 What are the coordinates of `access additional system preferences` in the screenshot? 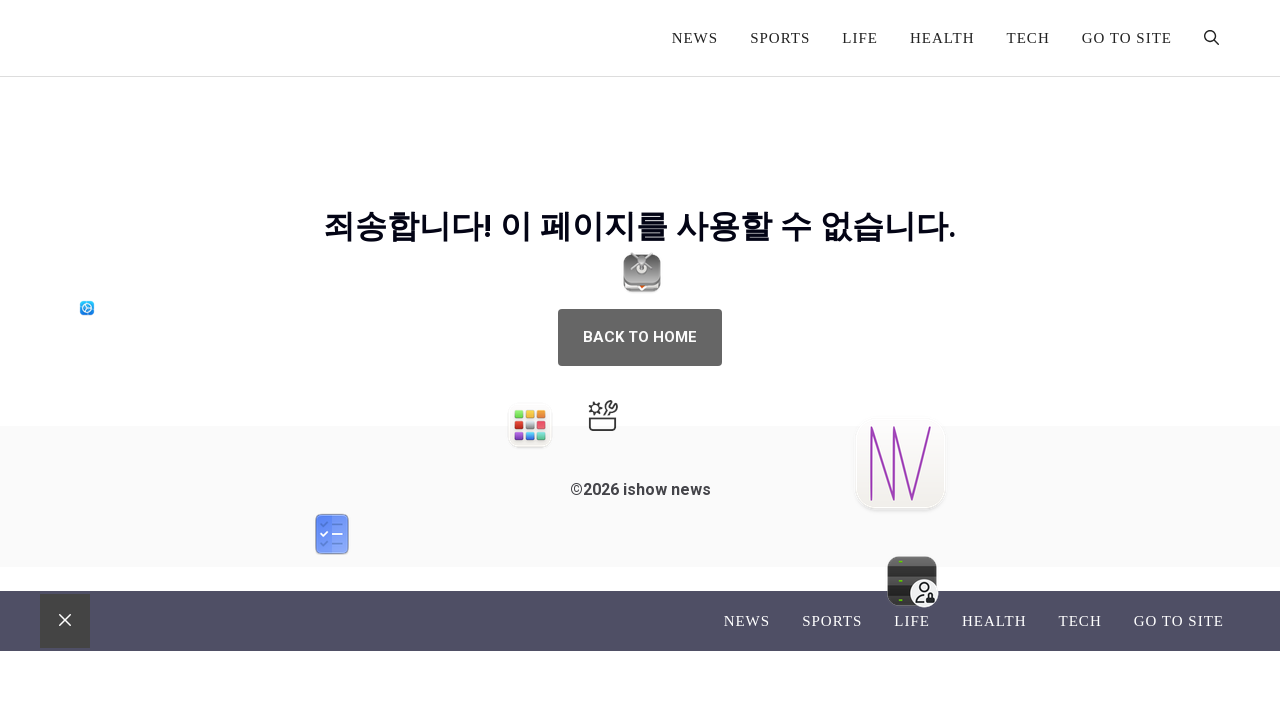 It's located at (602, 415).